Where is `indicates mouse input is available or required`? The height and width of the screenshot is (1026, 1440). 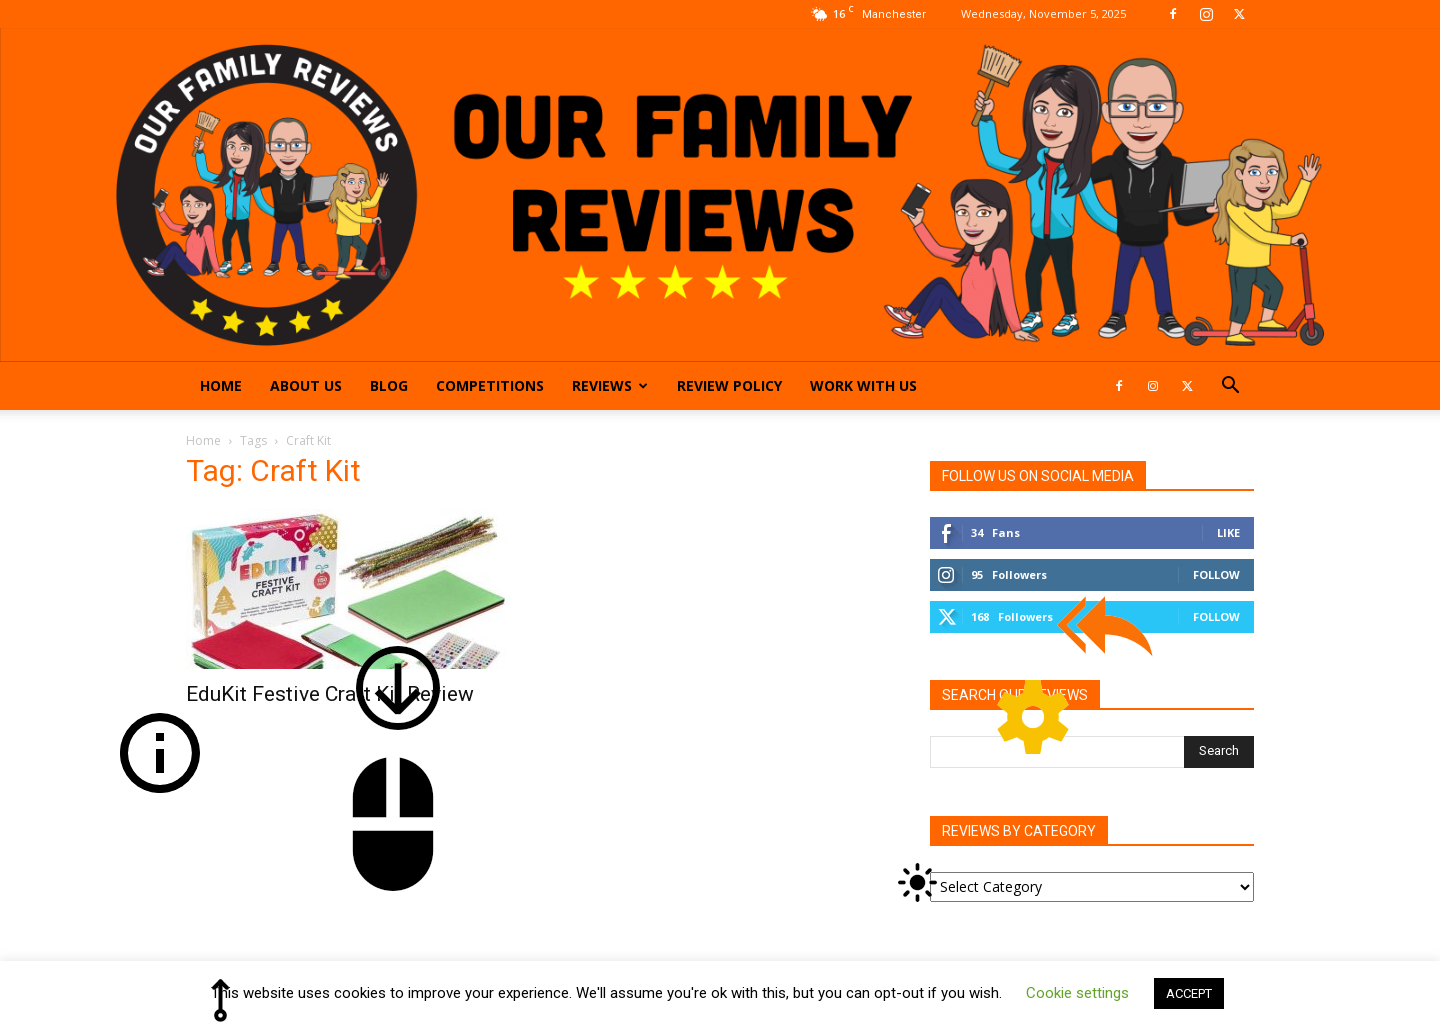 indicates mouse input is available or required is located at coordinates (393, 824).